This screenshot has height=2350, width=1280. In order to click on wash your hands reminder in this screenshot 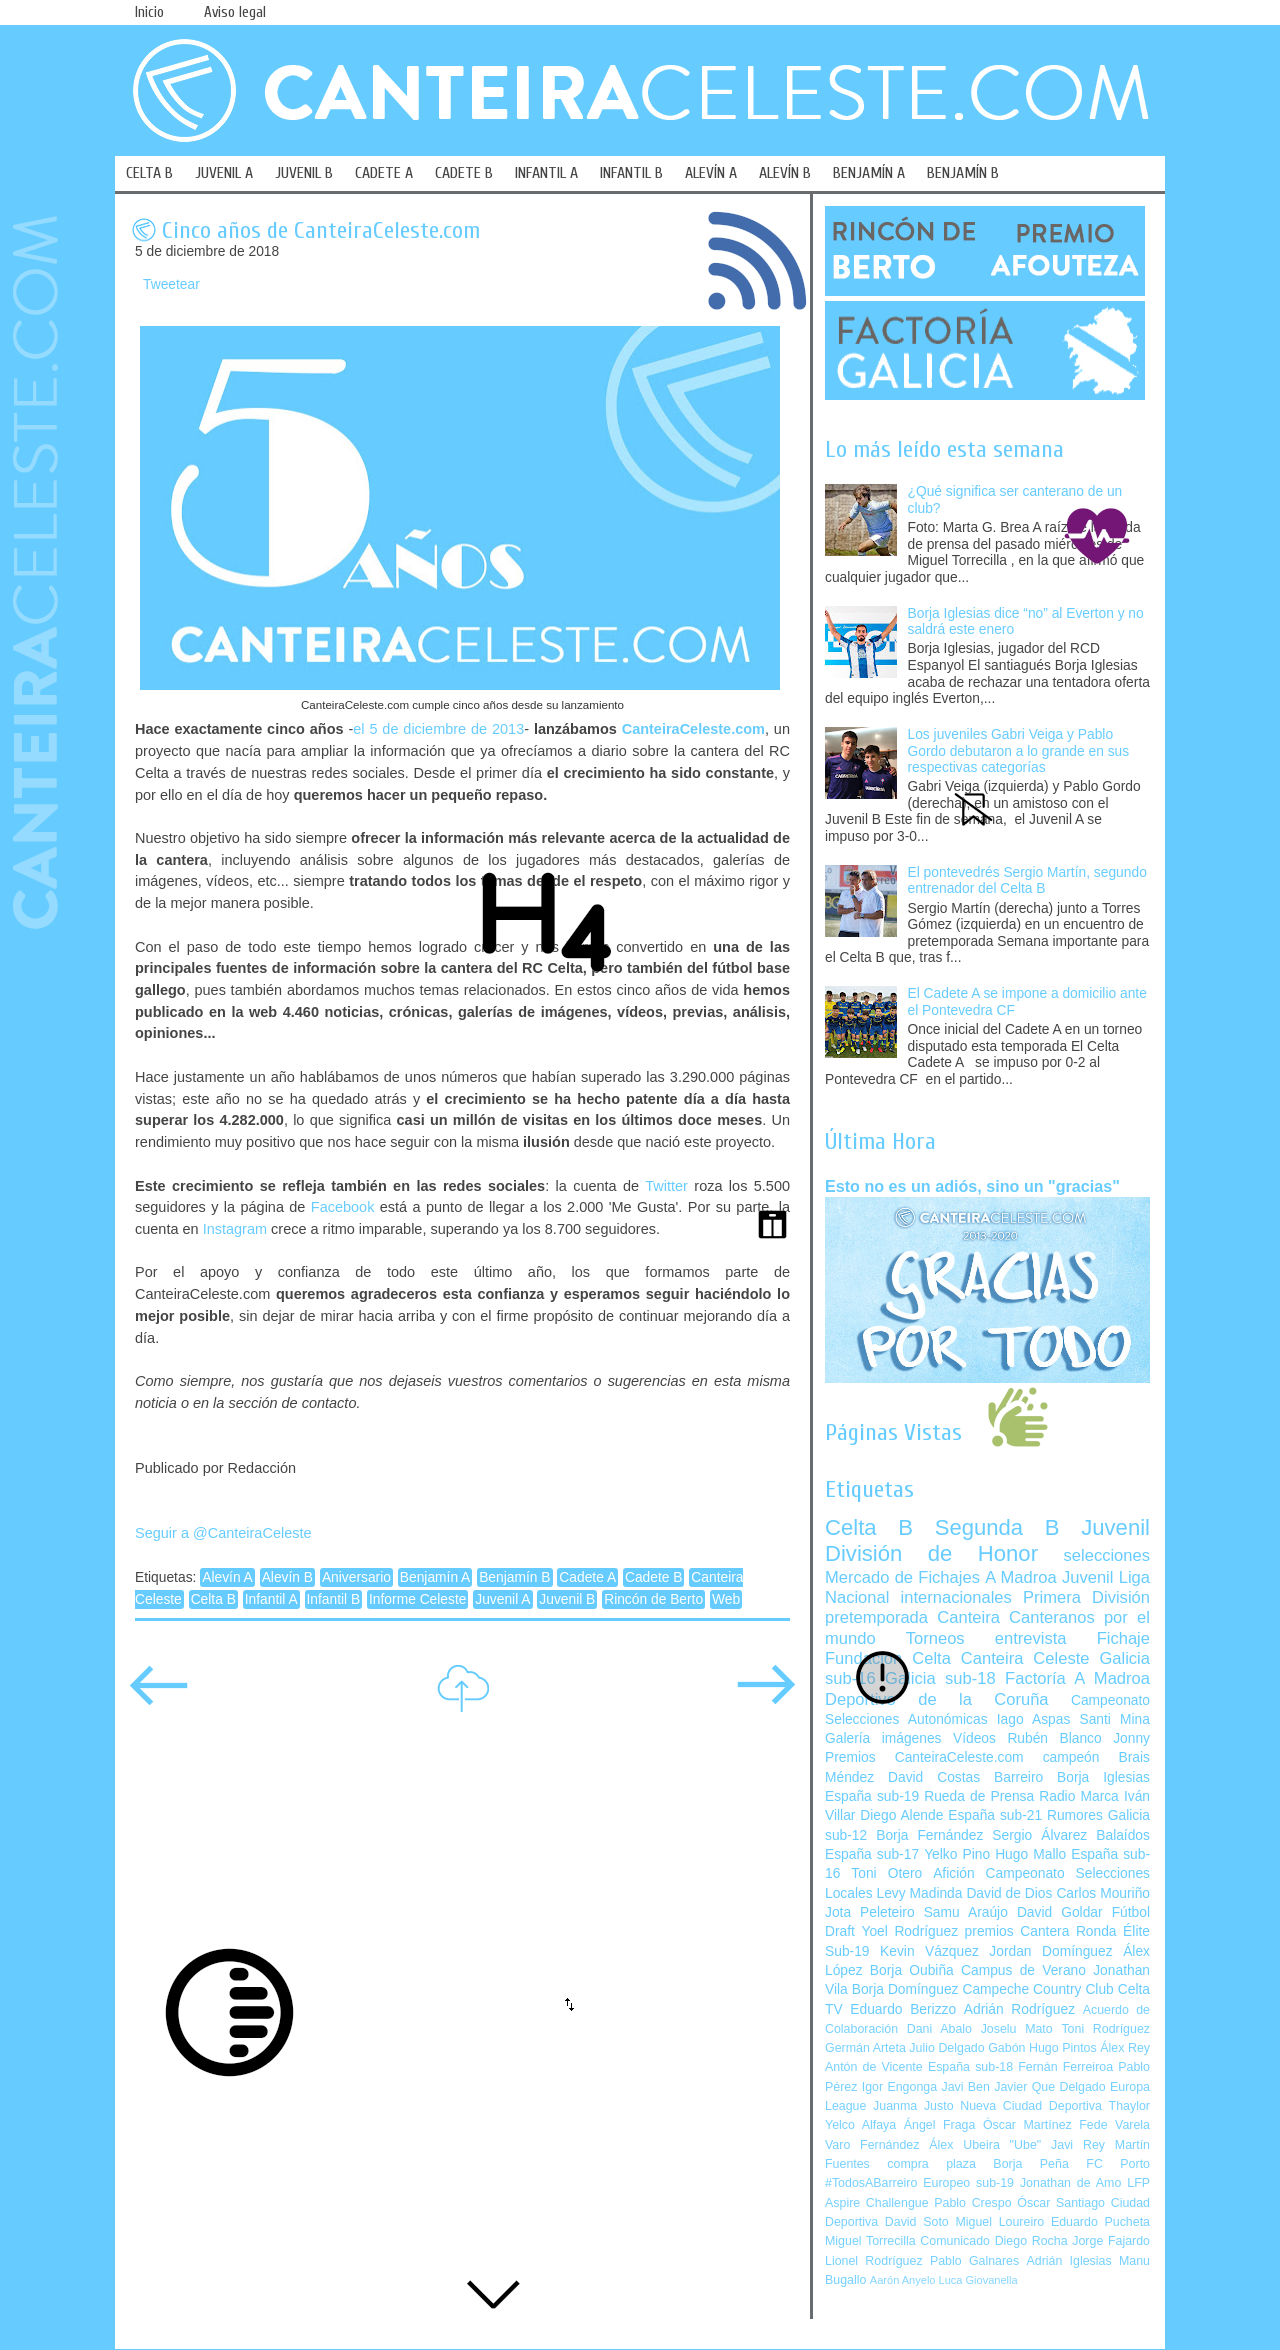, I will do `click(1018, 1417)`.